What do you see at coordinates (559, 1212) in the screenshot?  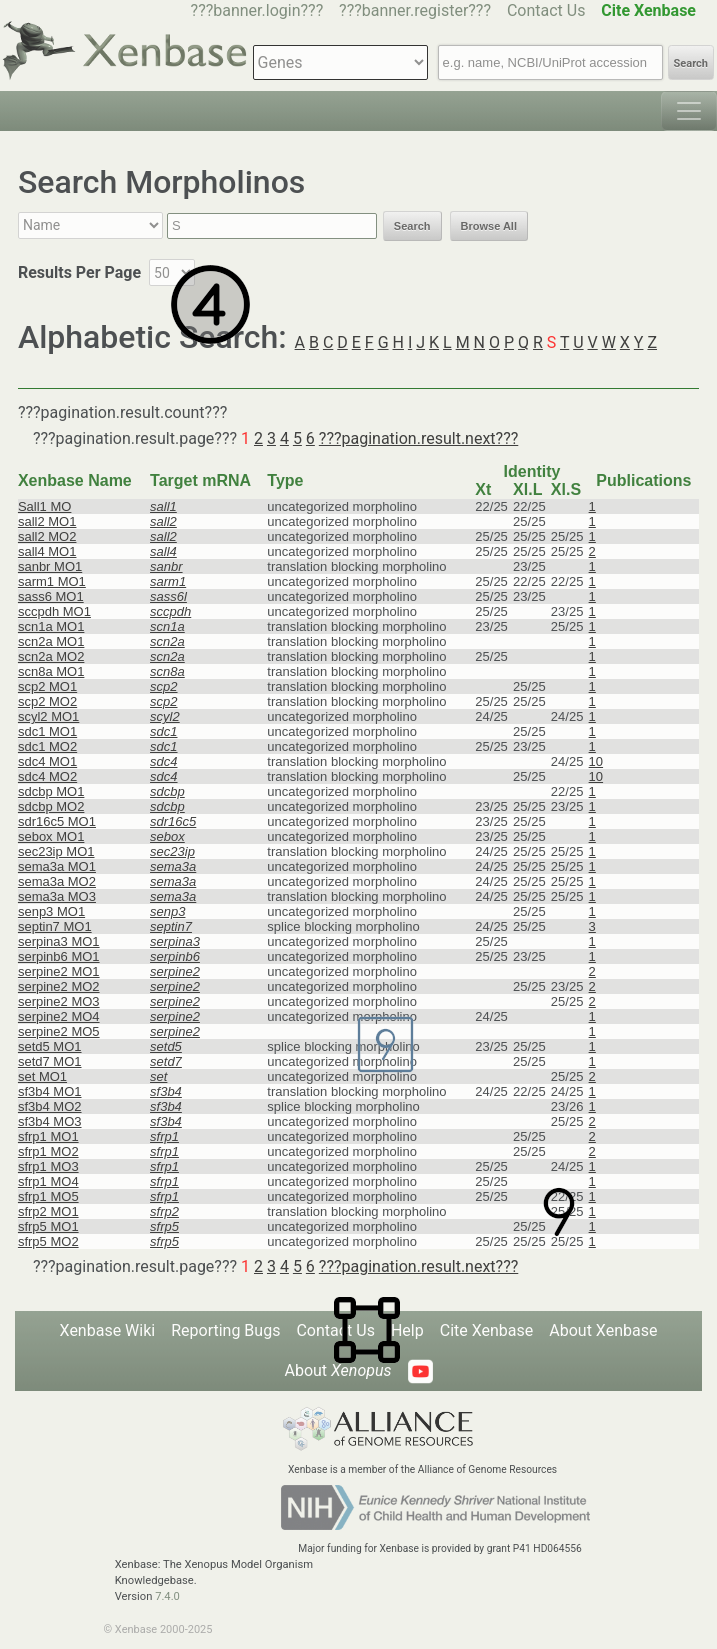 I see `indicates the number nine in a list or sequence` at bounding box center [559, 1212].